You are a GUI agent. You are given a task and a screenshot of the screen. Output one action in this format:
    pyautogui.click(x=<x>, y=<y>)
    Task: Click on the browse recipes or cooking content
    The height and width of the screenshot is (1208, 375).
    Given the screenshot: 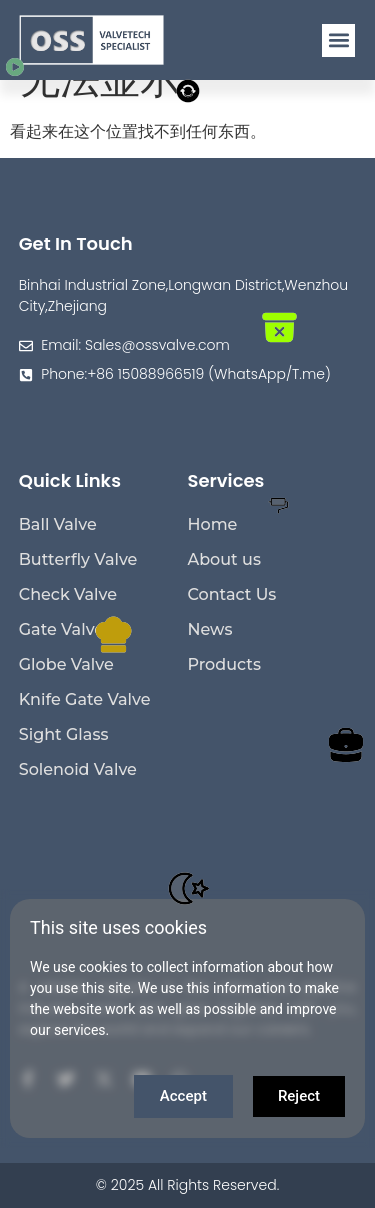 What is the action you would take?
    pyautogui.click(x=113, y=634)
    